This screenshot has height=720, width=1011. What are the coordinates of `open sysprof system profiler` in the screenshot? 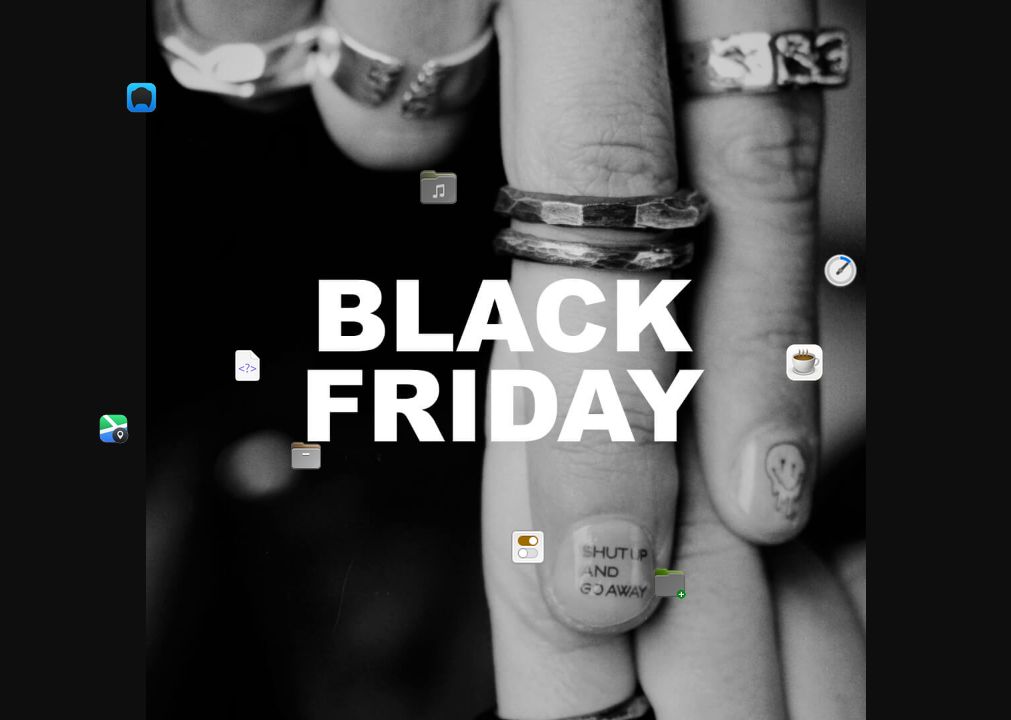 It's located at (840, 270).